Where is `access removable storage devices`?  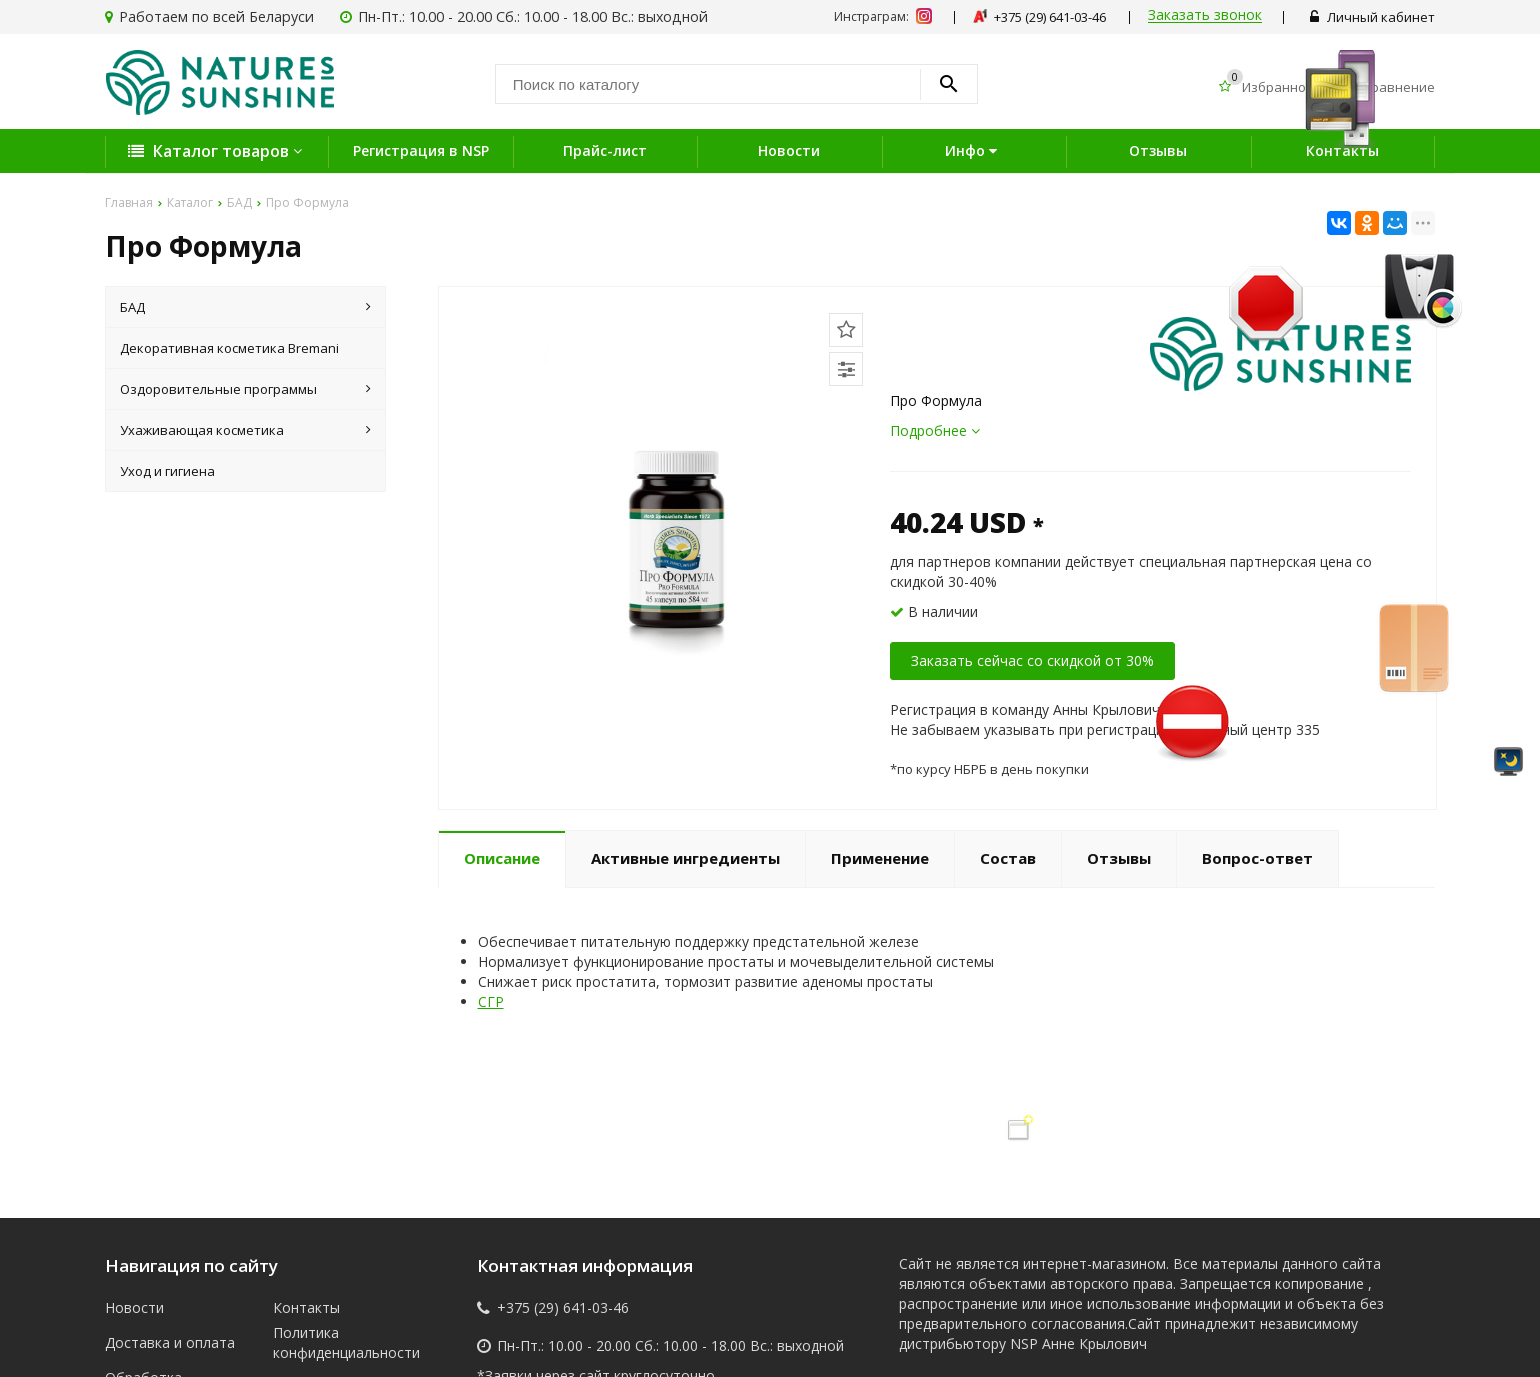 access removable storage devices is located at coordinates (1344, 102).